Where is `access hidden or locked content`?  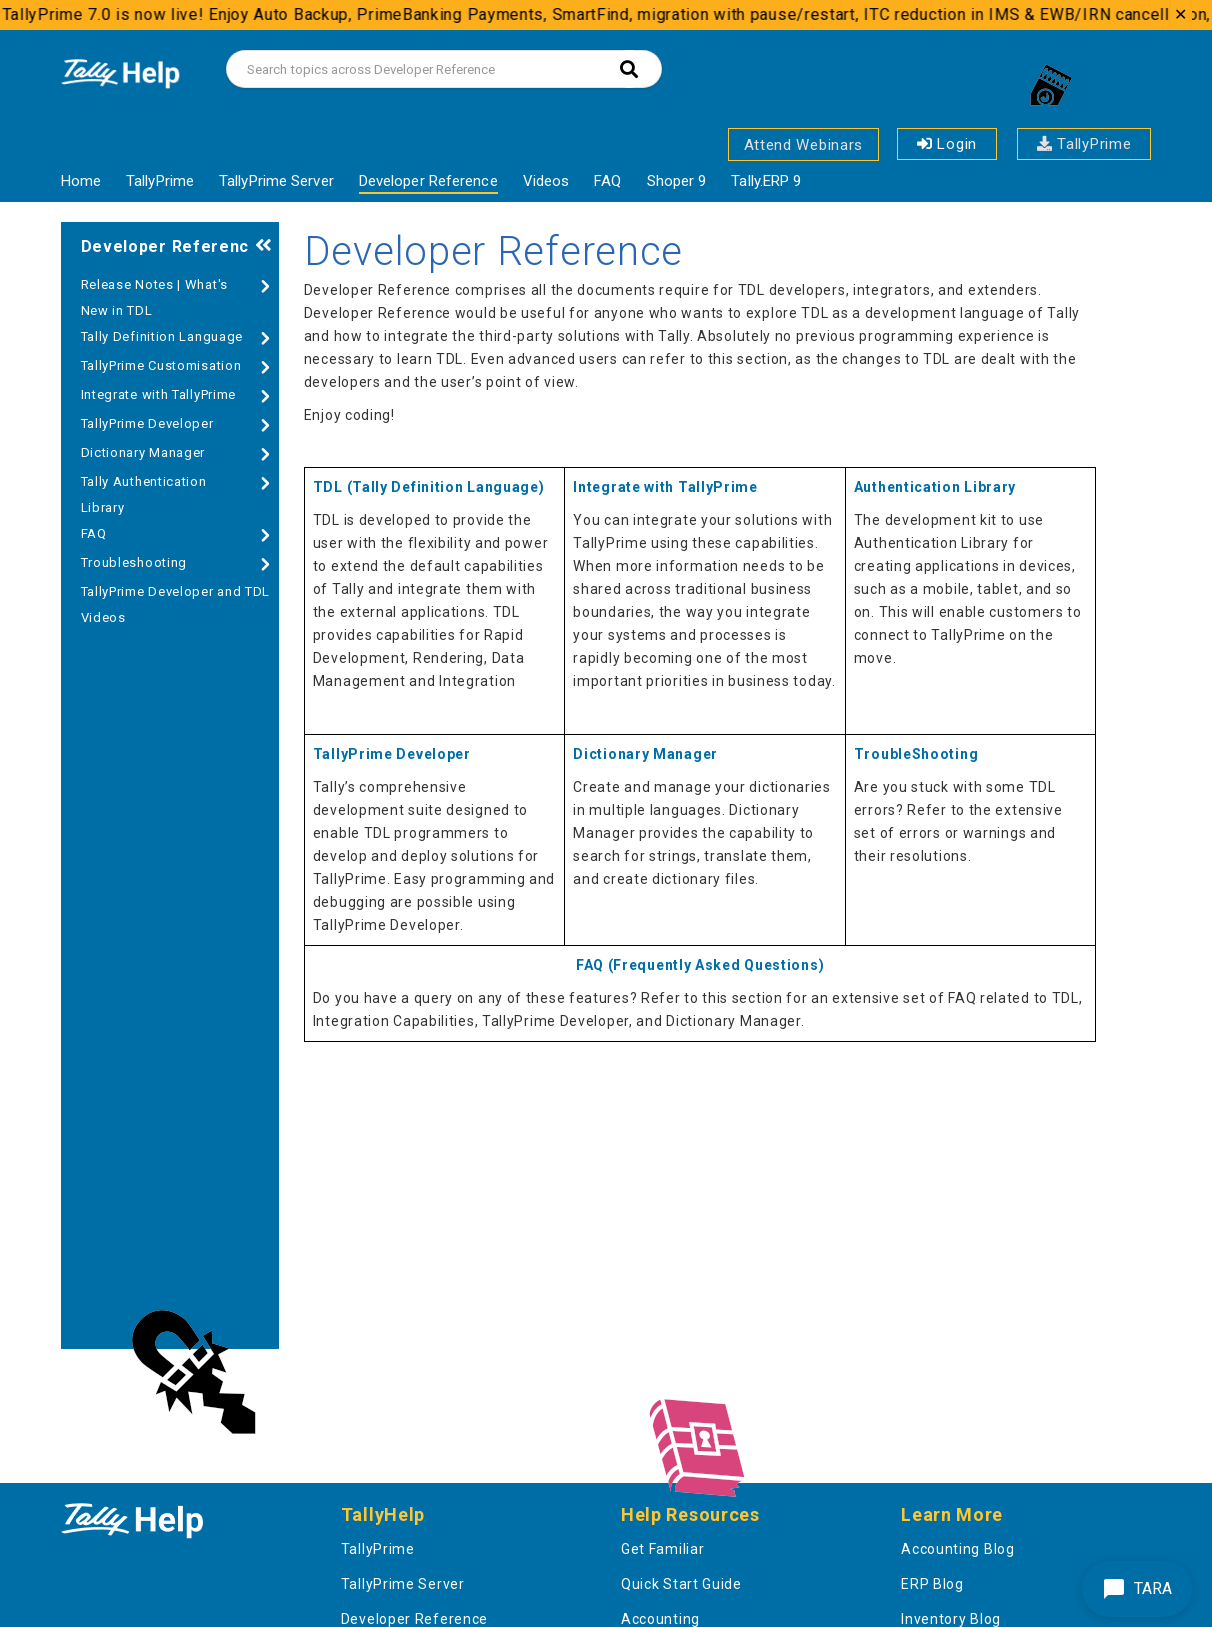 access hidden or locked content is located at coordinates (697, 1448).